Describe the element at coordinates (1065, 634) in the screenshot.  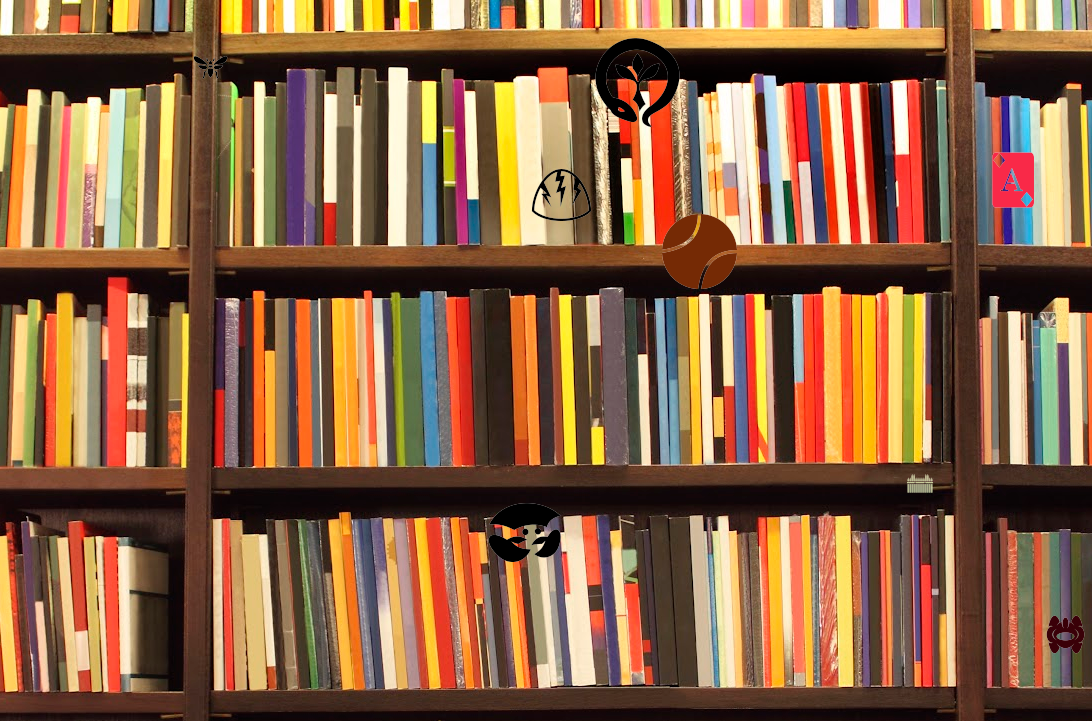
I see `decorative mask or carnival costume icon` at that location.